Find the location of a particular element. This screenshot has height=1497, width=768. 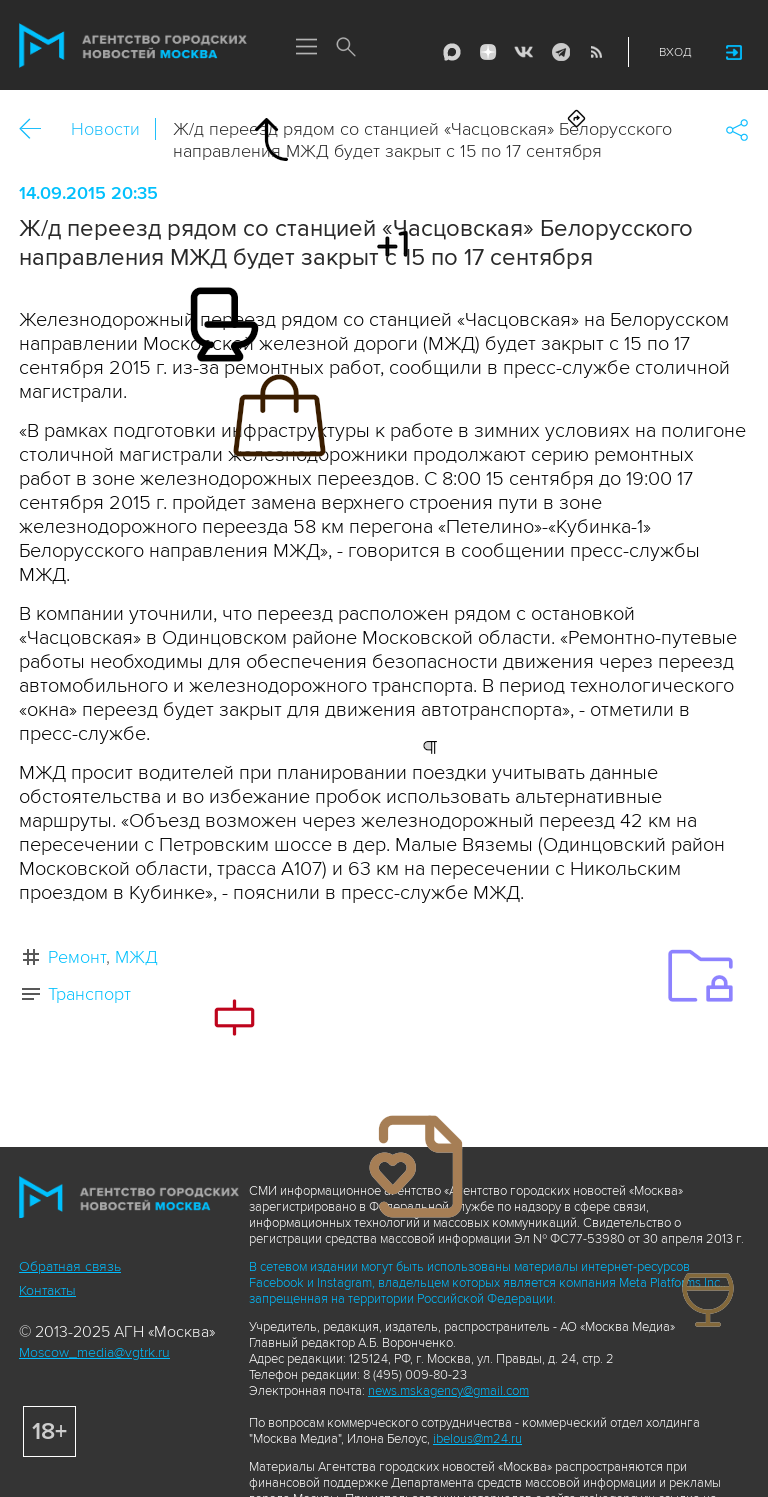

indicates upcoming turn or direction change is located at coordinates (576, 118).